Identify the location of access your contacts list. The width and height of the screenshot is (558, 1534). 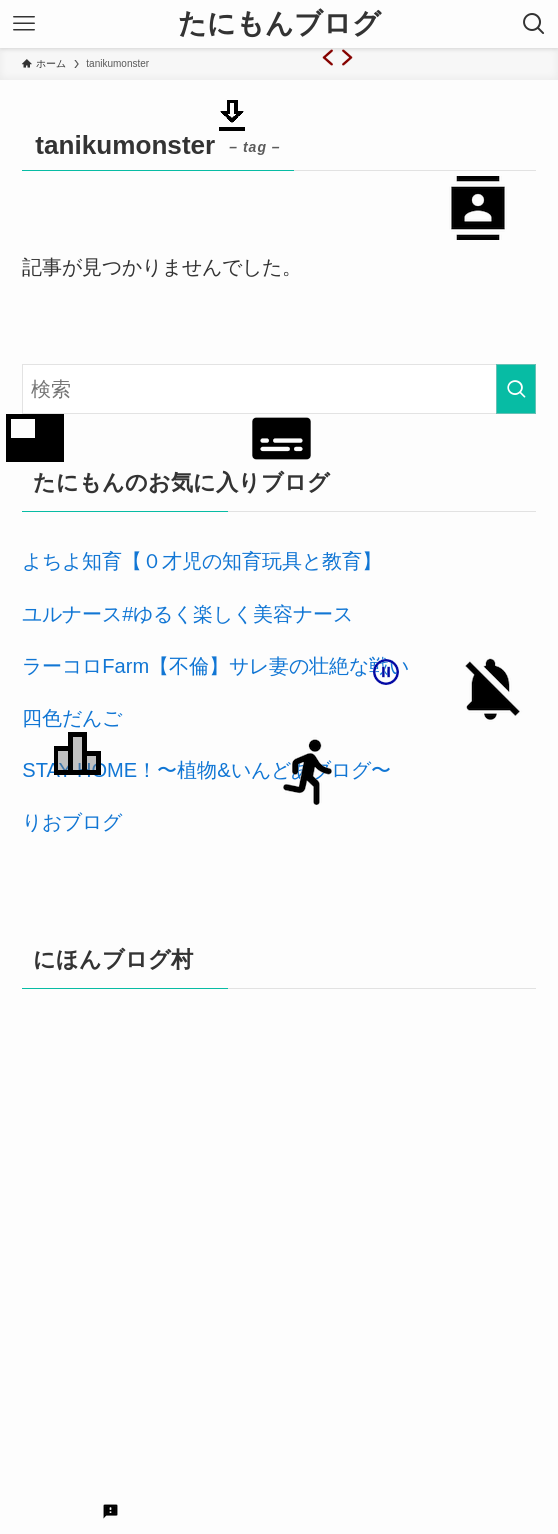
(478, 208).